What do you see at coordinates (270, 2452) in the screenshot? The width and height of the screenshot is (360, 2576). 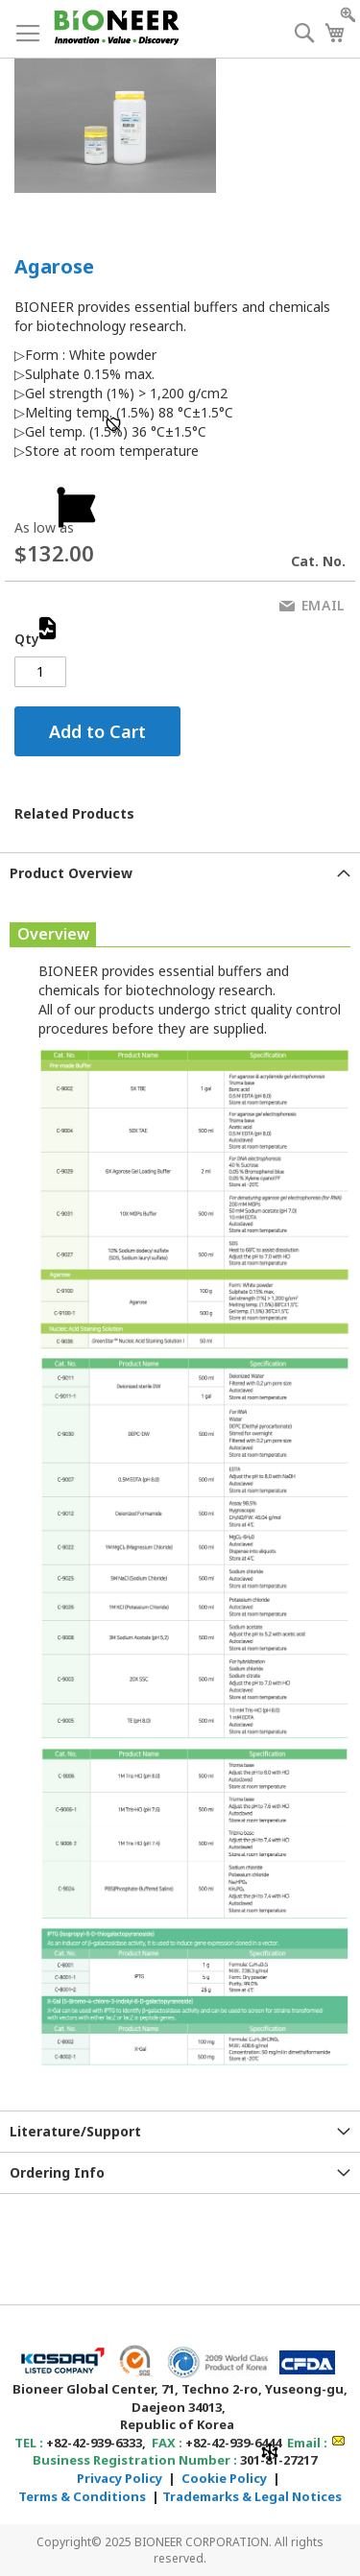 I see `access network or node connections` at bounding box center [270, 2452].